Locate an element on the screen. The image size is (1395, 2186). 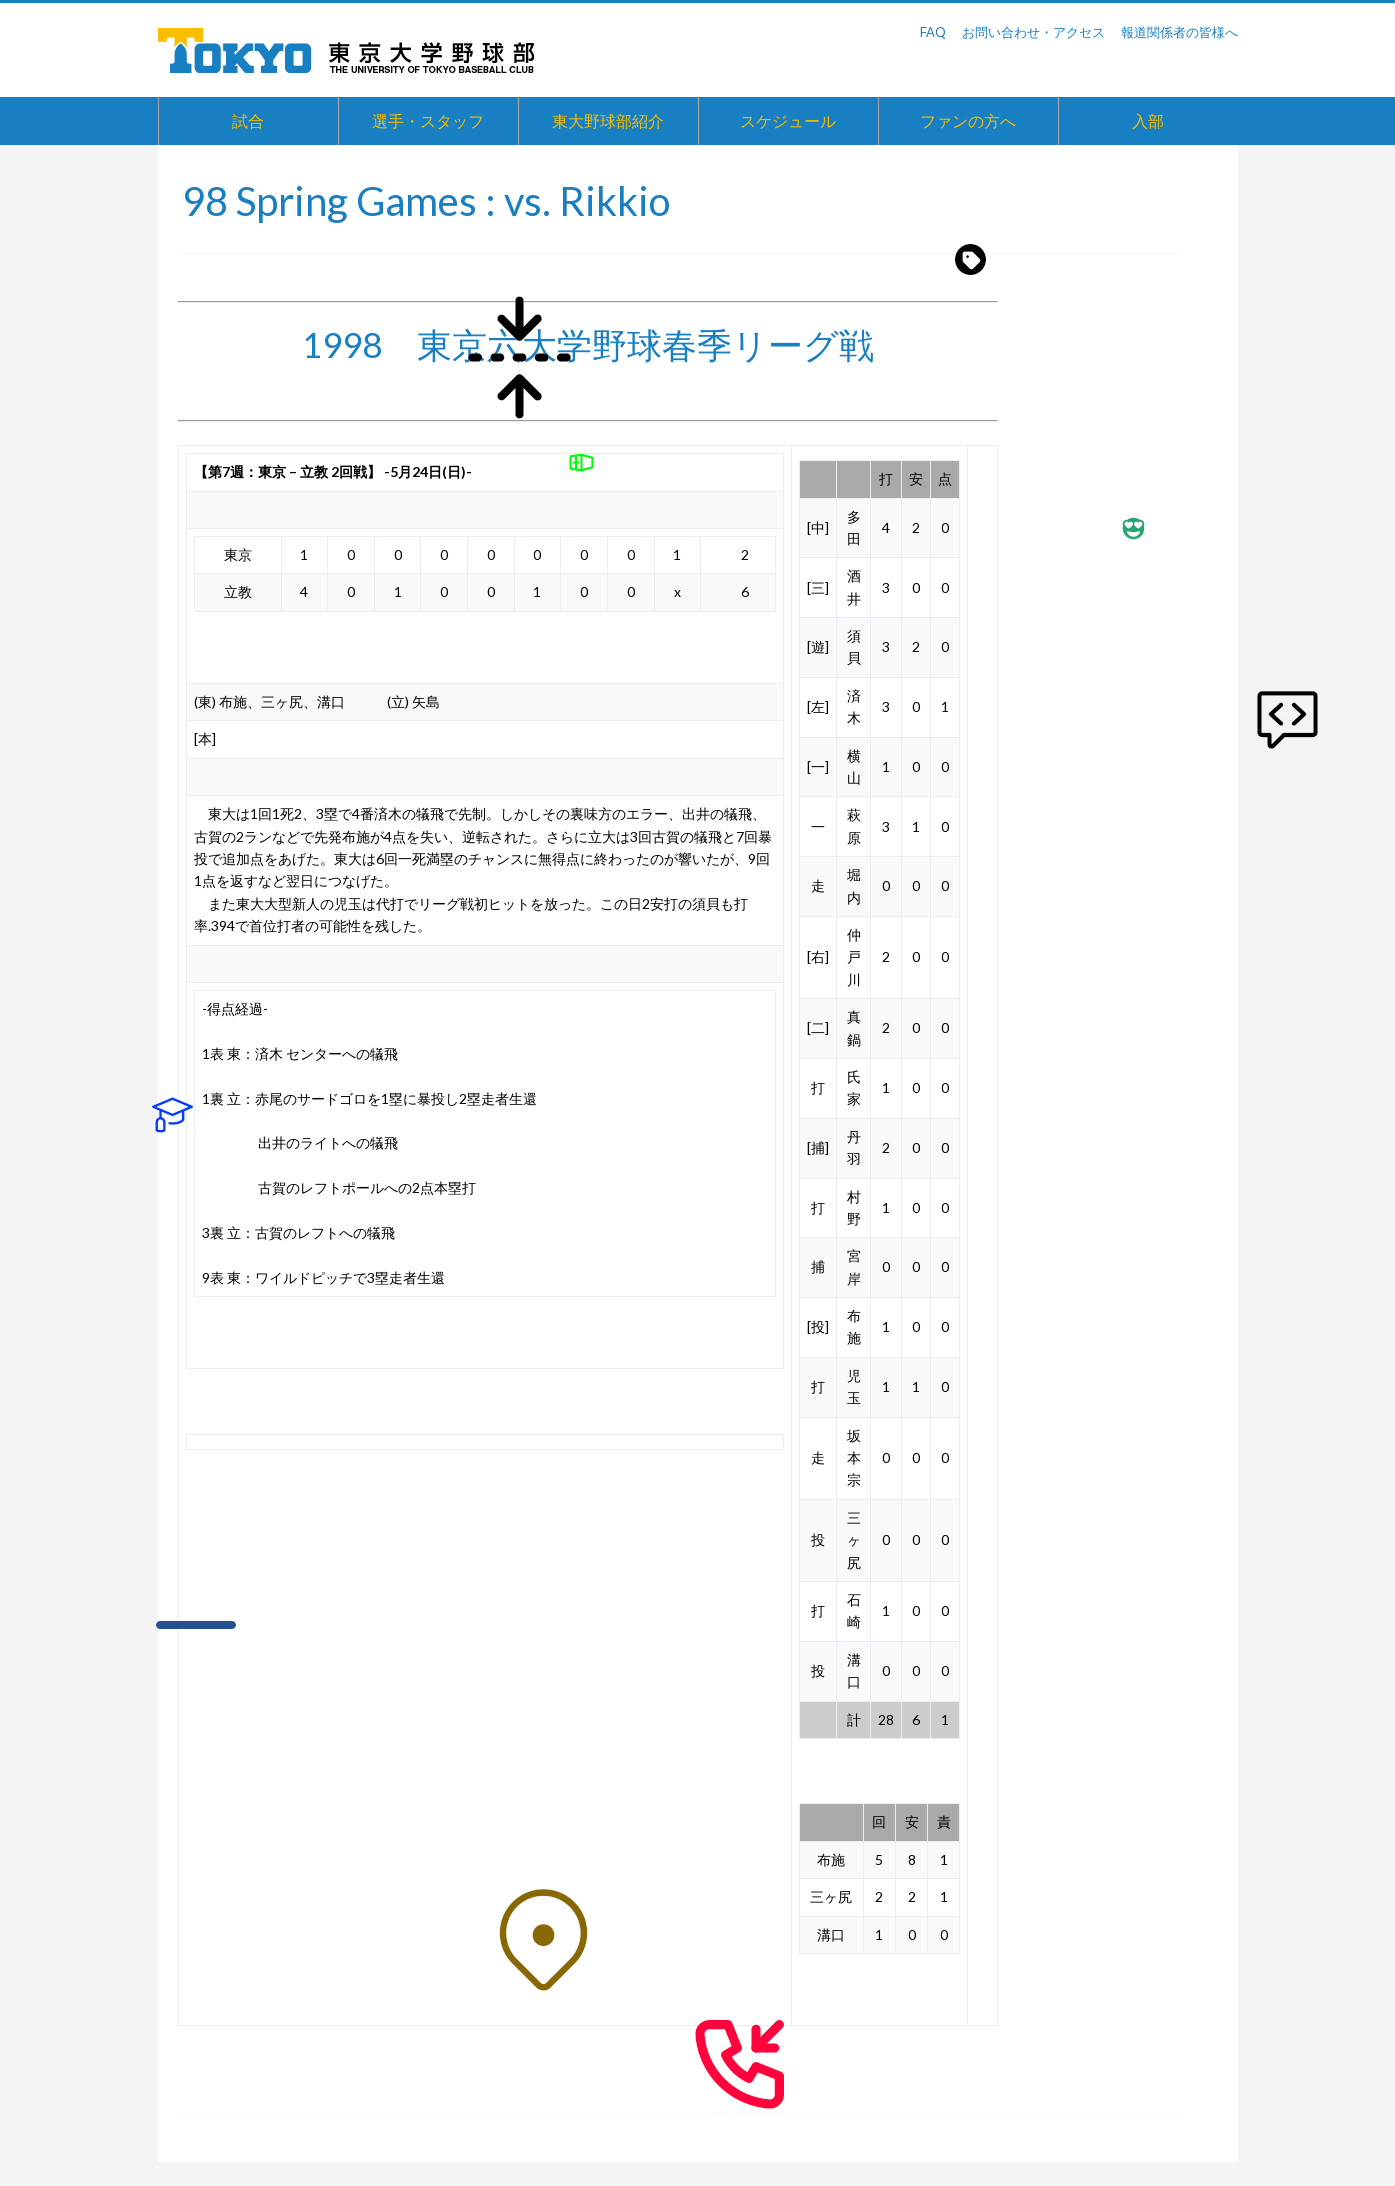
react to a message with love is located at coordinates (1133, 528).